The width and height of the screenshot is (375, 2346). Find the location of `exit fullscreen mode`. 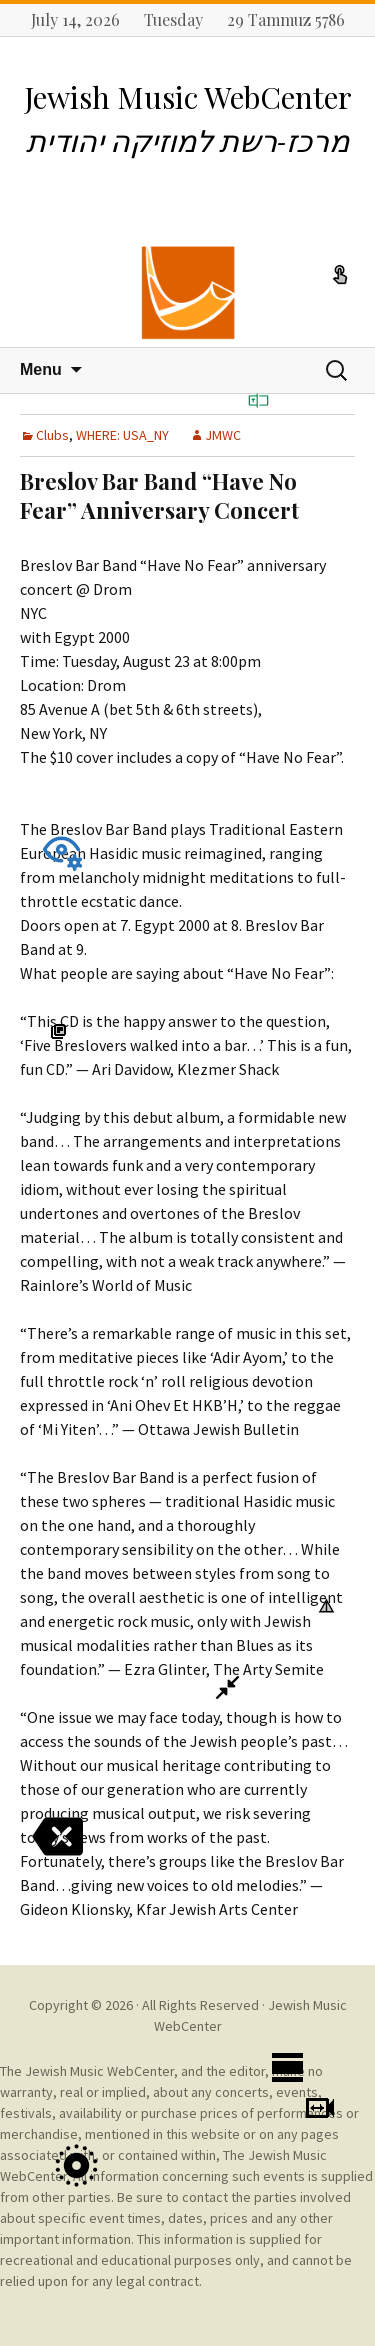

exit fullscreen mode is located at coordinates (227, 1687).